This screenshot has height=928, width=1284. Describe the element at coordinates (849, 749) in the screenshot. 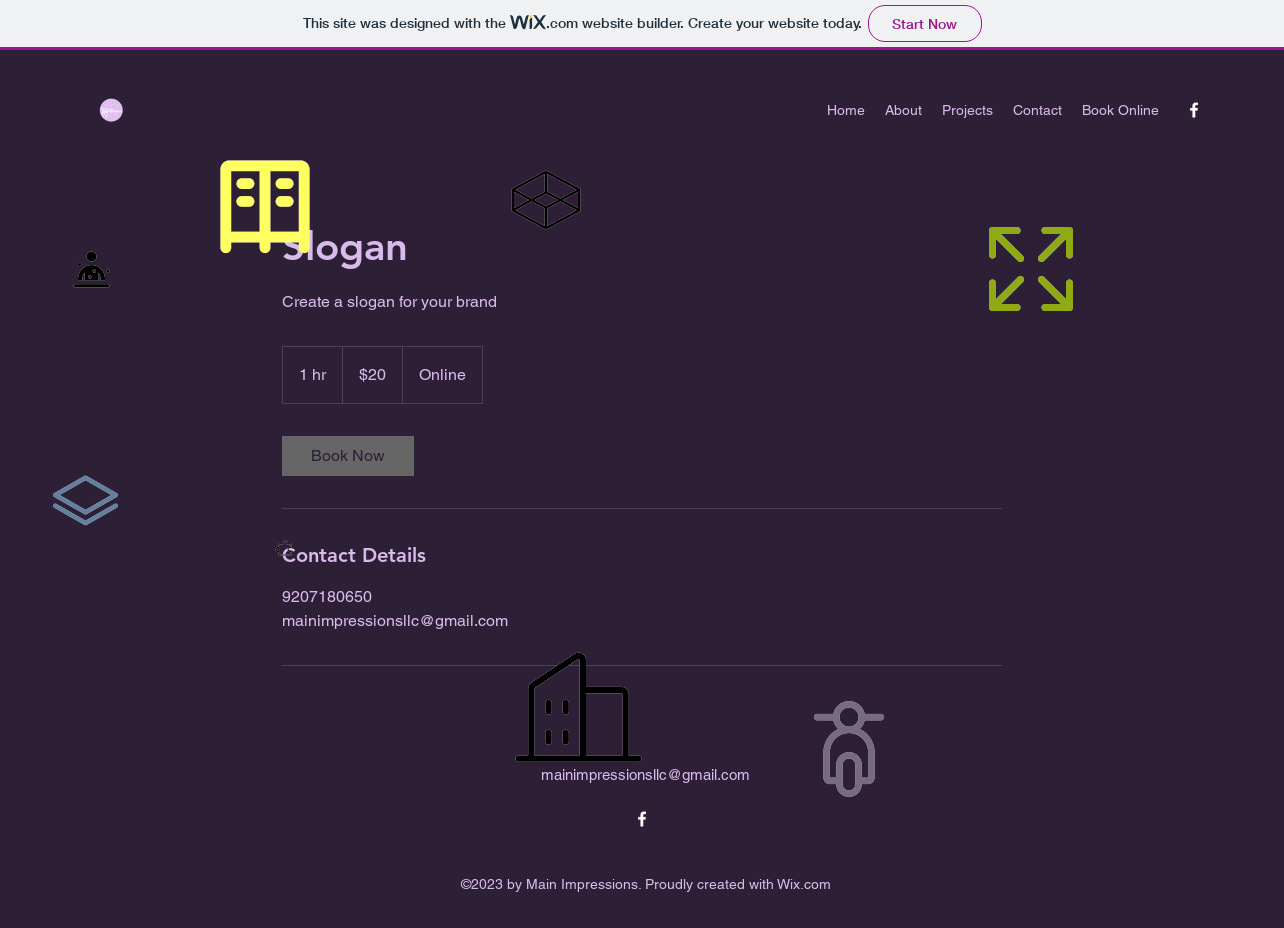

I see `select moped or scooter as transportation mode` at that location.